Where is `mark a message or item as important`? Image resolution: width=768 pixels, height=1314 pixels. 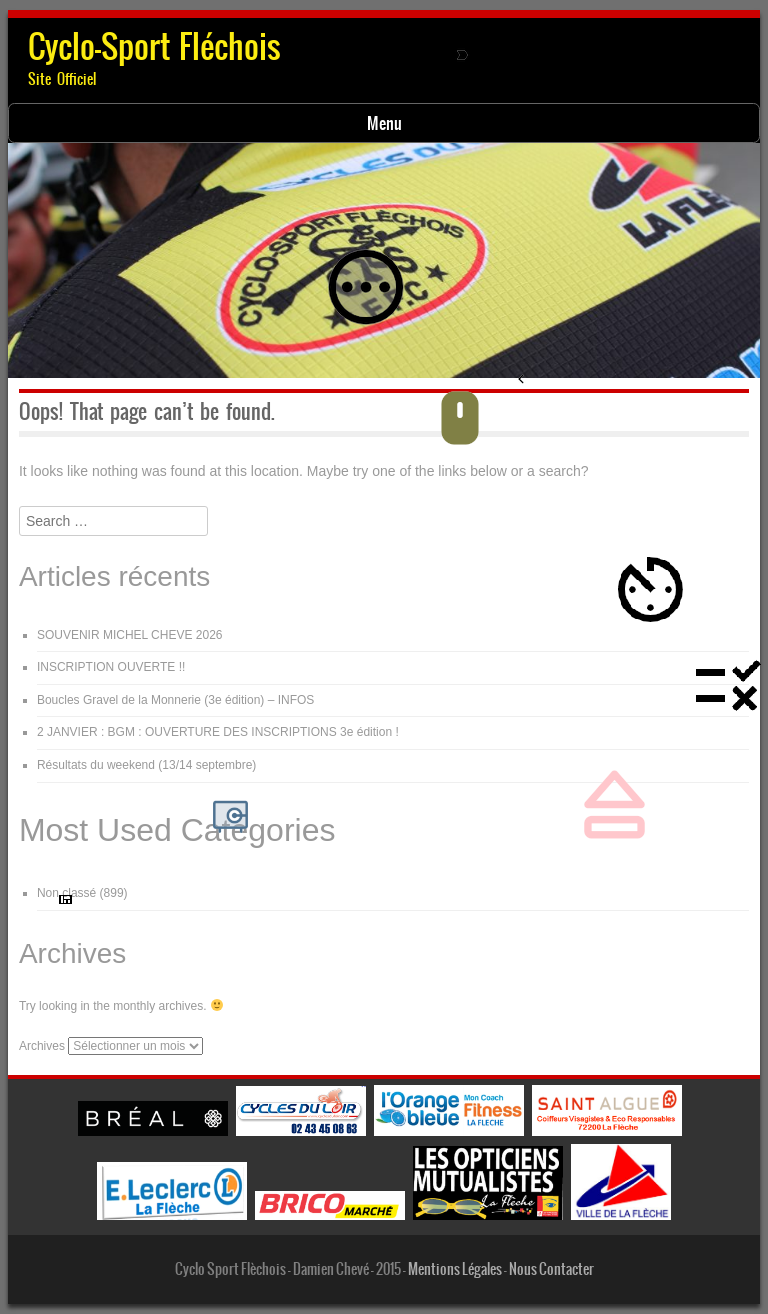 mark a message or item as important is located at coordinates (462, 55).